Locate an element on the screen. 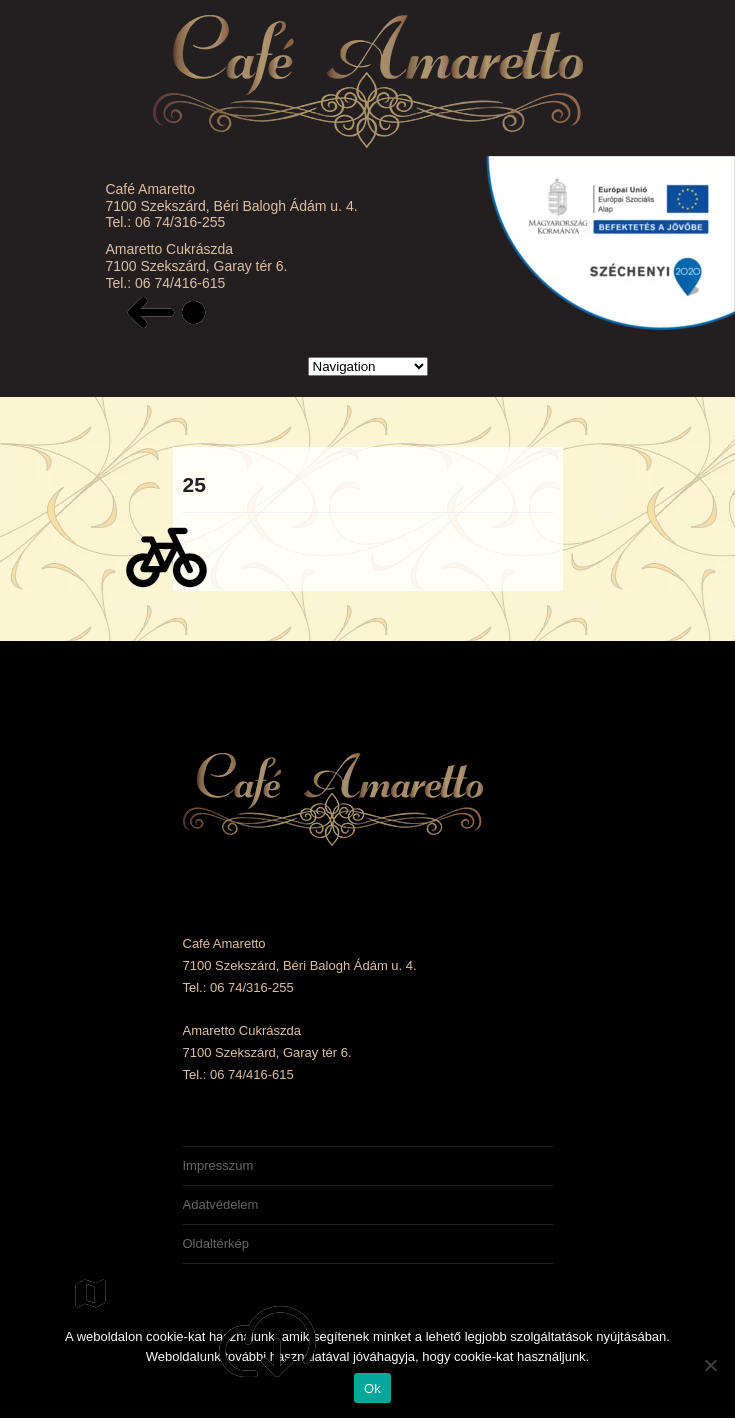  view map is located at coordinates (90, 1293).